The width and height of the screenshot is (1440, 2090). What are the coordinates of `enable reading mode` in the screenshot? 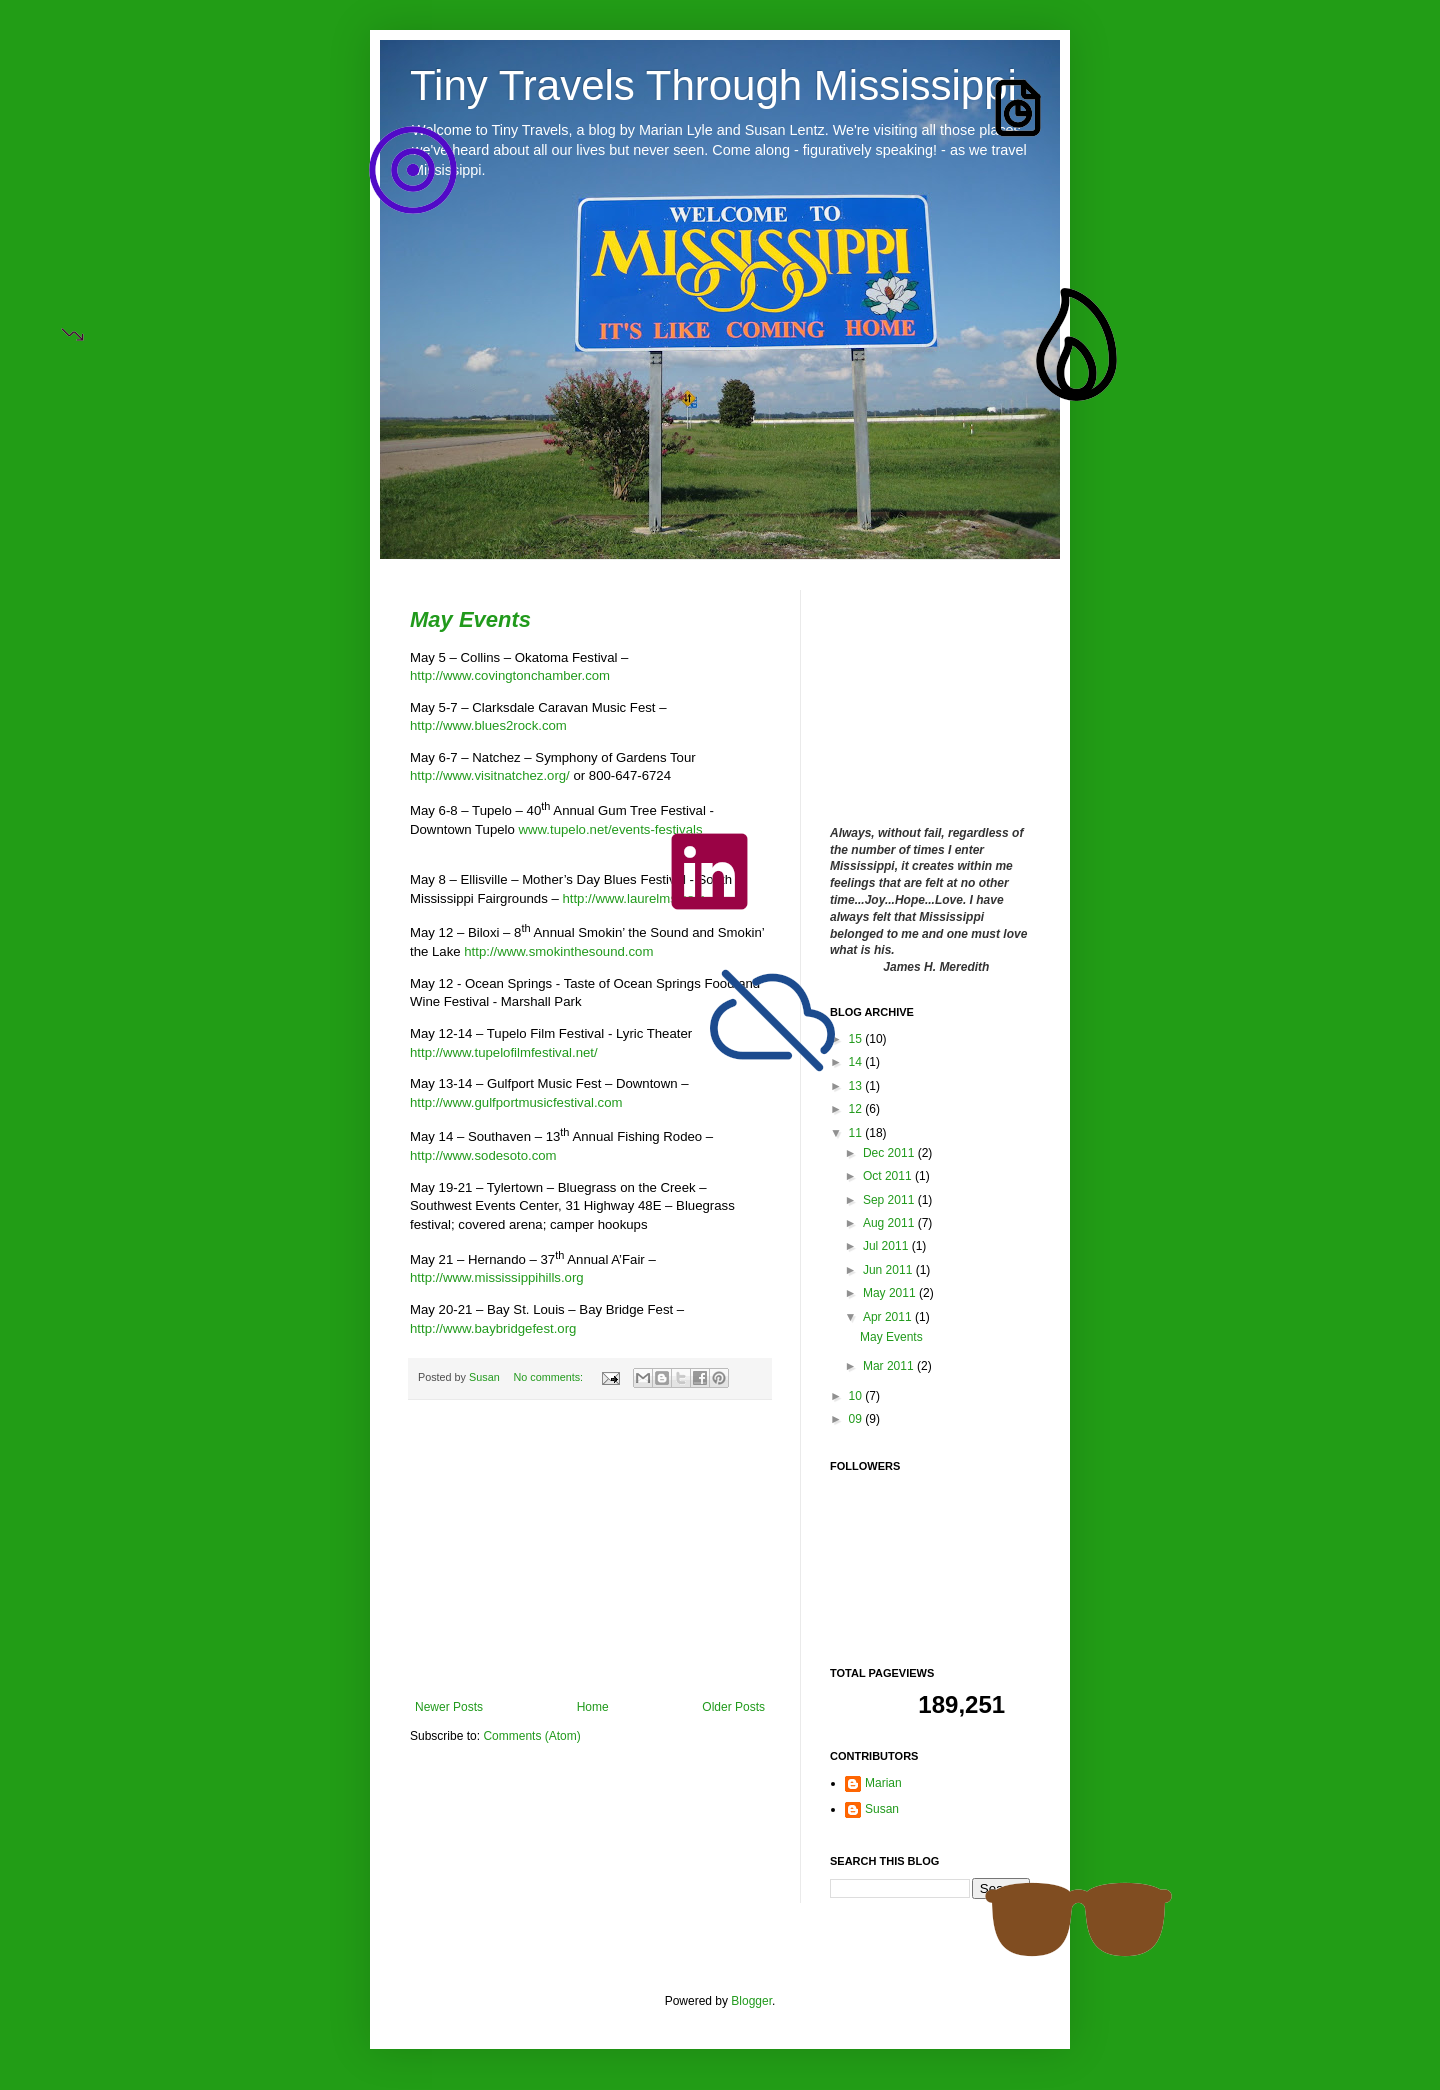 It's located at (1078, 1919).